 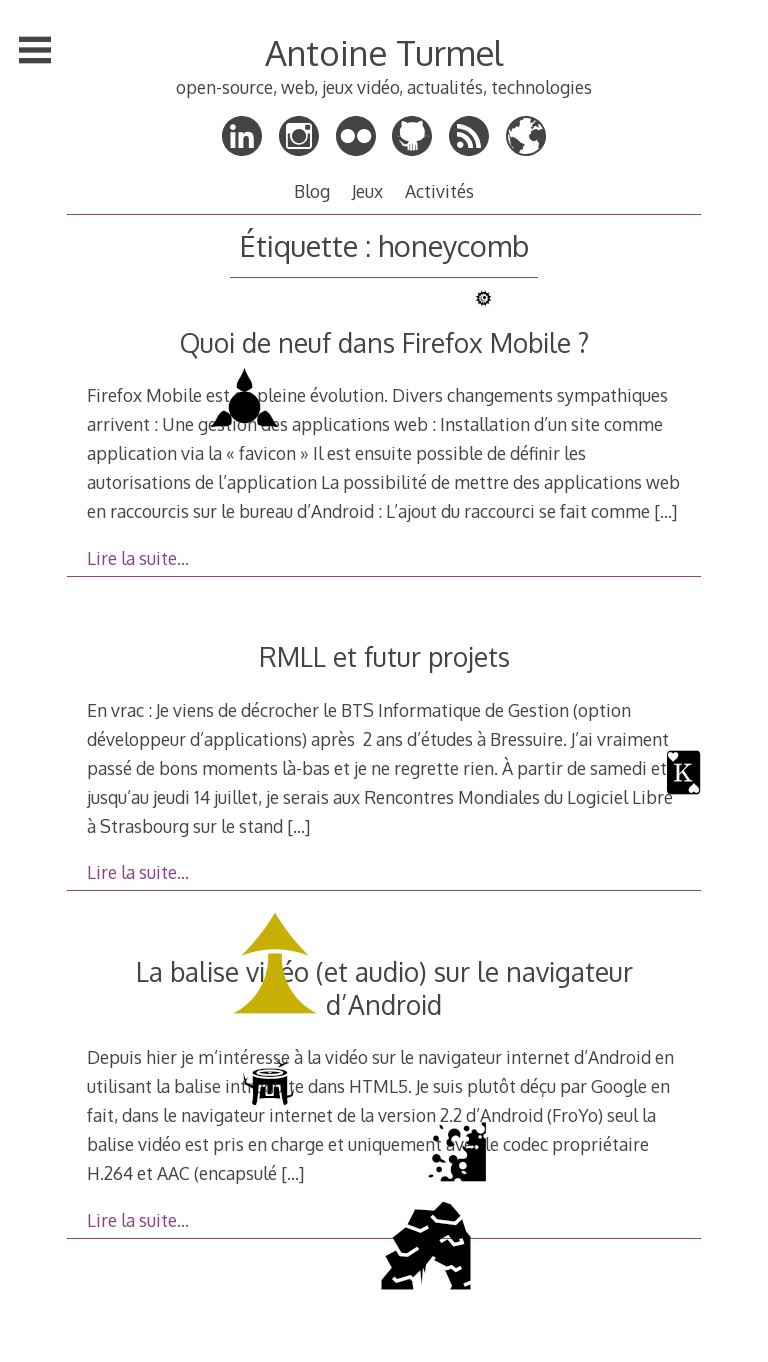 What do you see at coordinates (268, 1081) in the screenshot?
I see `select wooden armor or helmet equipment` at bounding box center [268, 1081].